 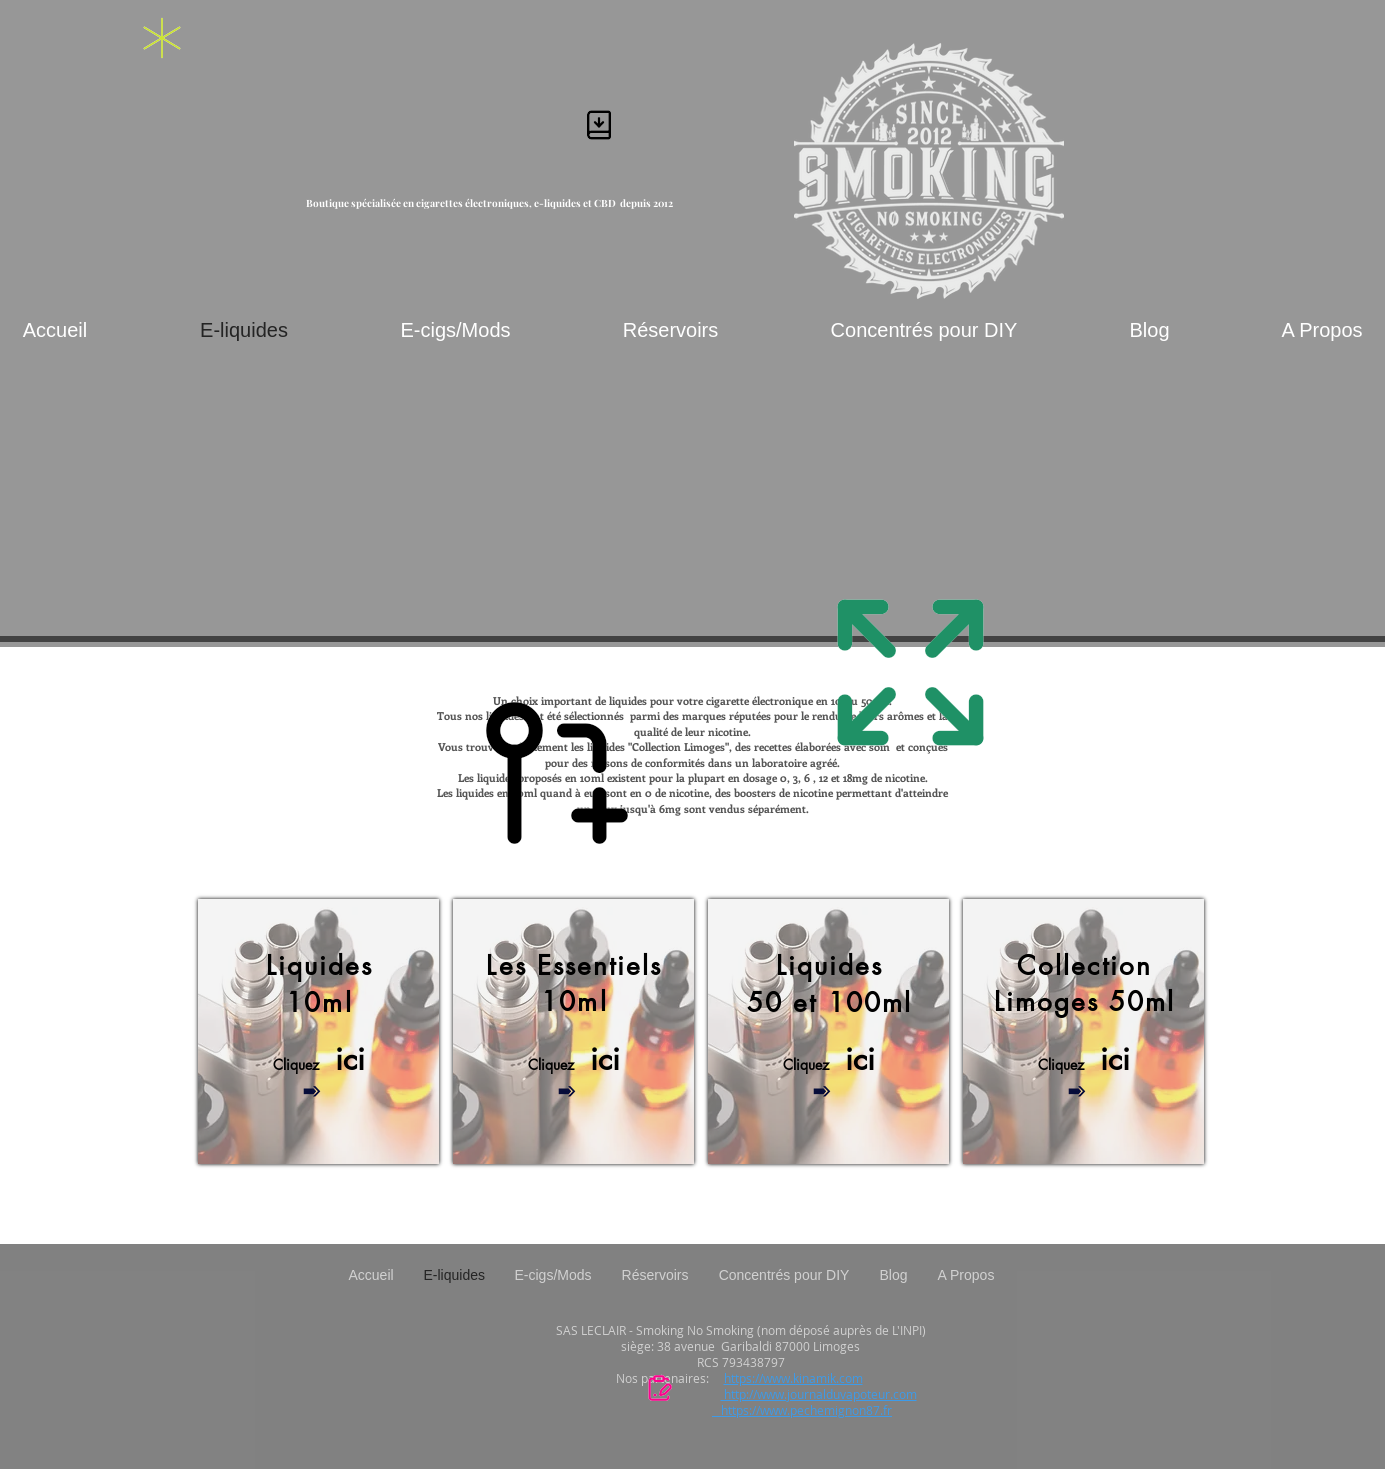 What do you see at coordinates (659, 1388) in the screenshot?
I see `edit or fill out a form` at bounding box center [659, 1388].